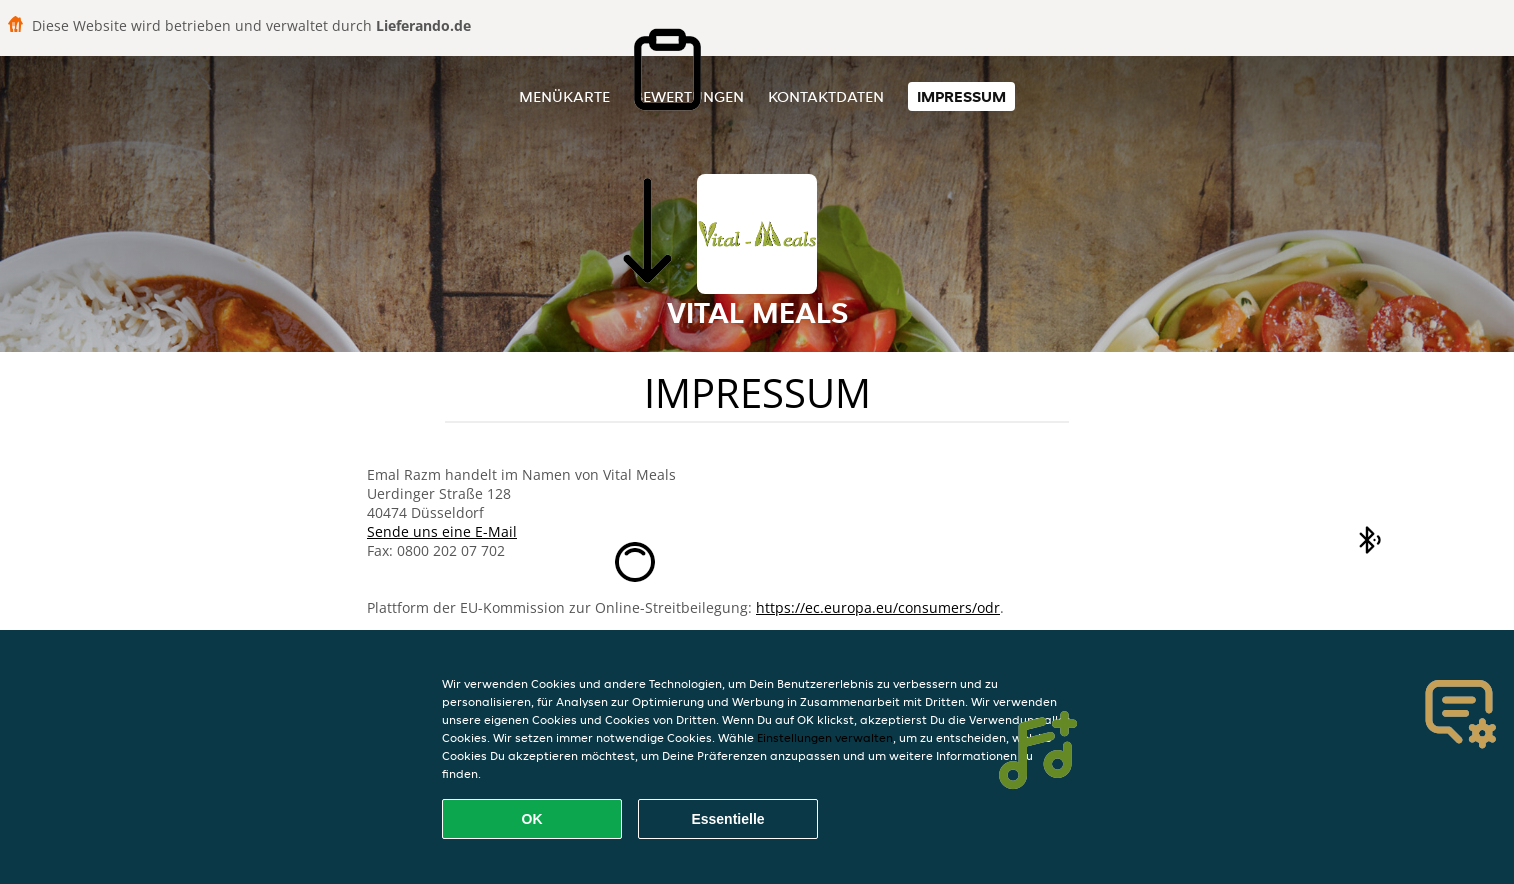 The width and height of the screenshot is (1514, 884). I want to click on access message settings, so click(1459, 710).